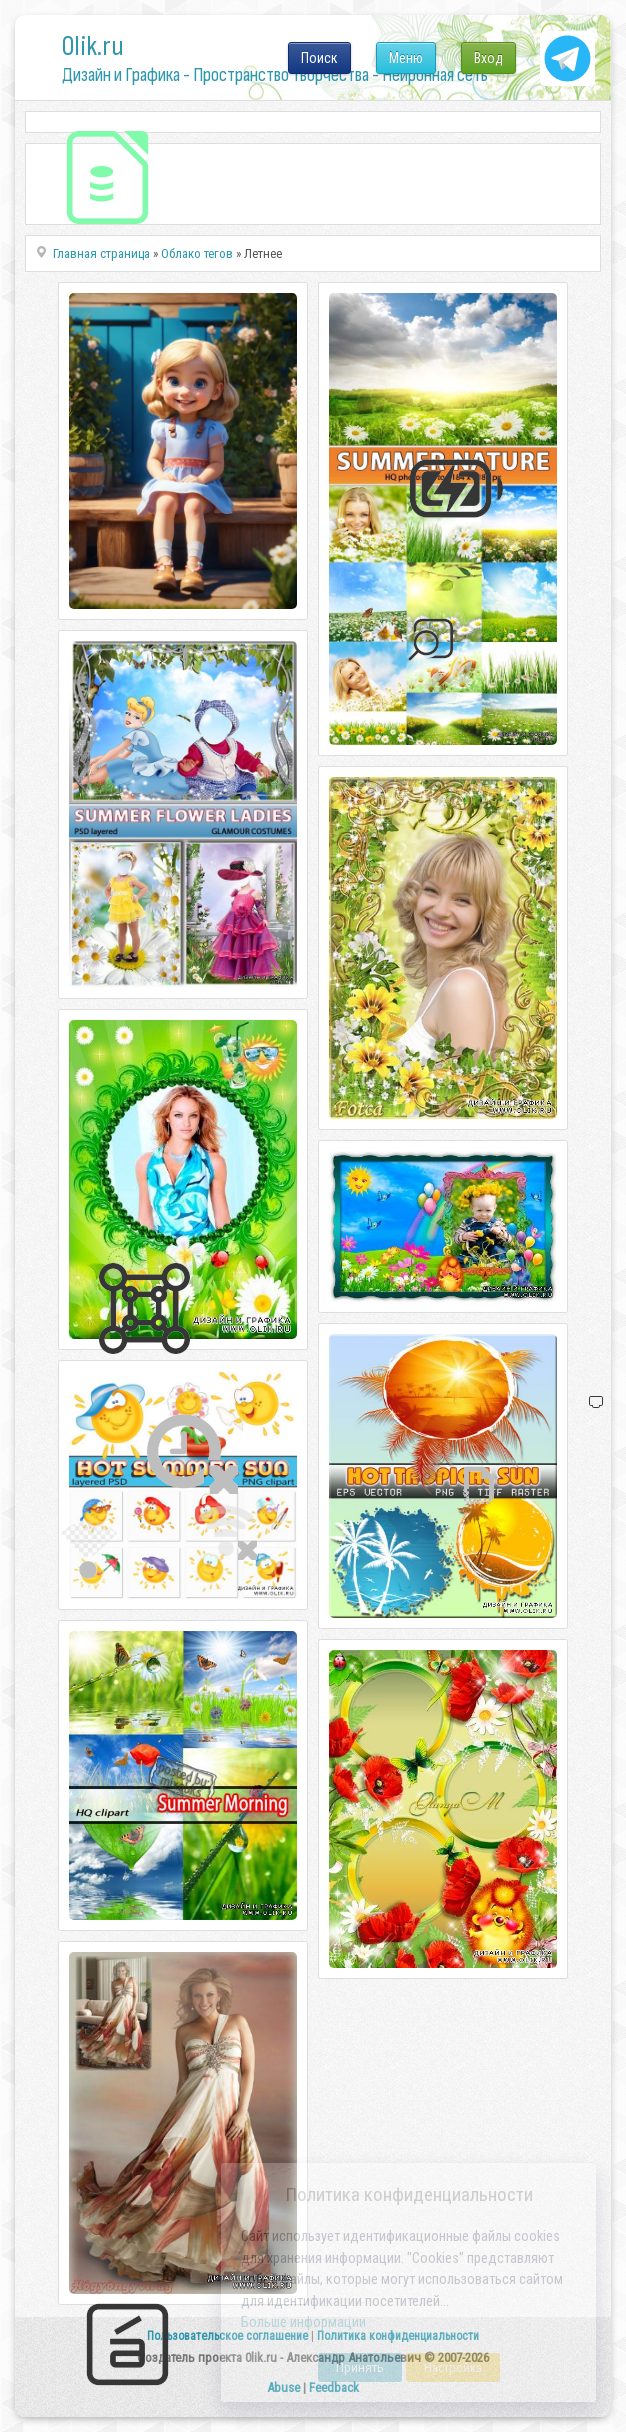 The image size is (626, 2432). Describe the element at coordinates (456, 488) in the screenshot. I see `indicates device is charging or connected to power` at that location.